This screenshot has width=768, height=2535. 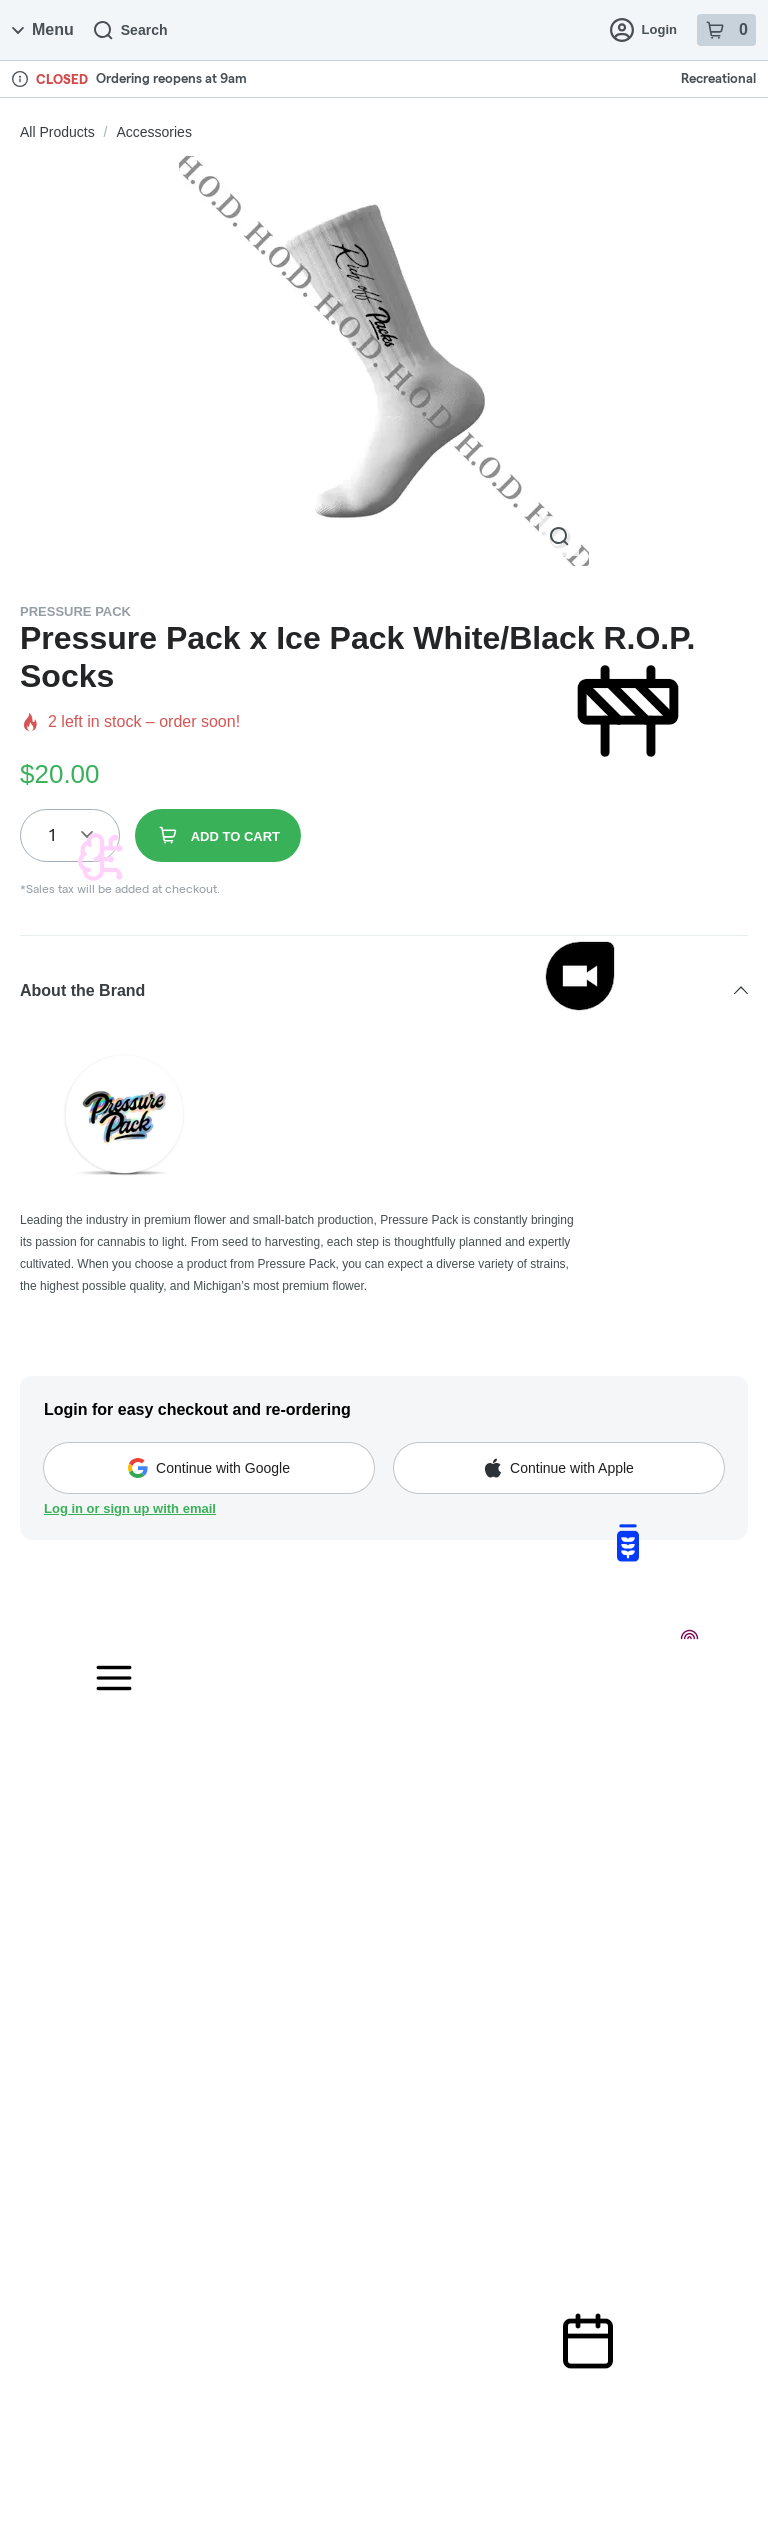 I want to click on open navigation menu, so click(x=114, y=1678).